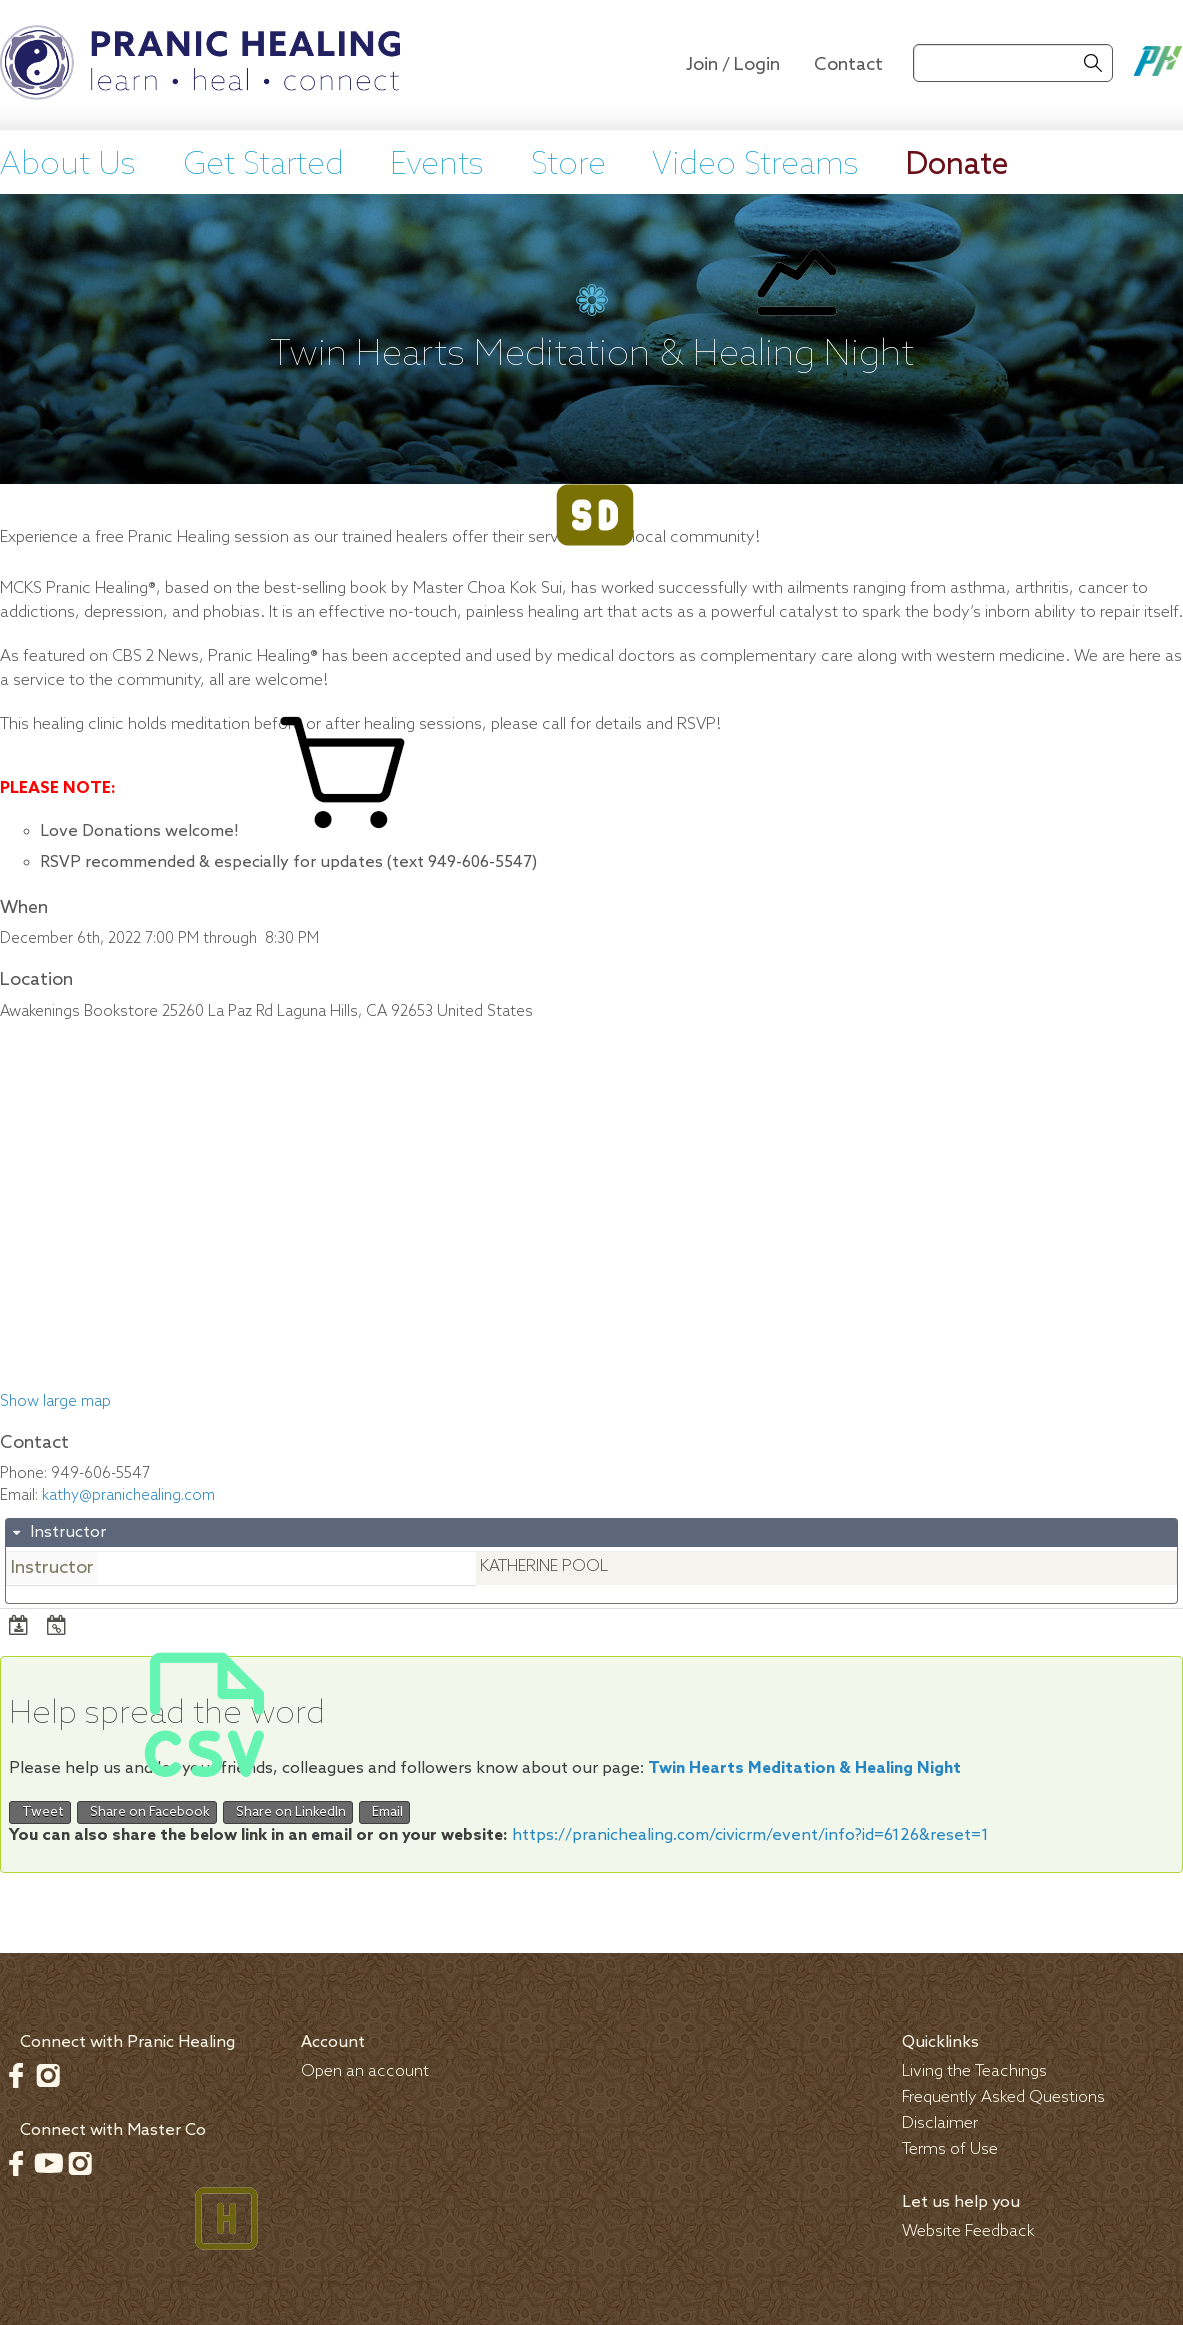  What do you see at coordinates (595, 515) in the screenshot?
I see `indicates standard definition video quality` at bounding box center [595, 515].